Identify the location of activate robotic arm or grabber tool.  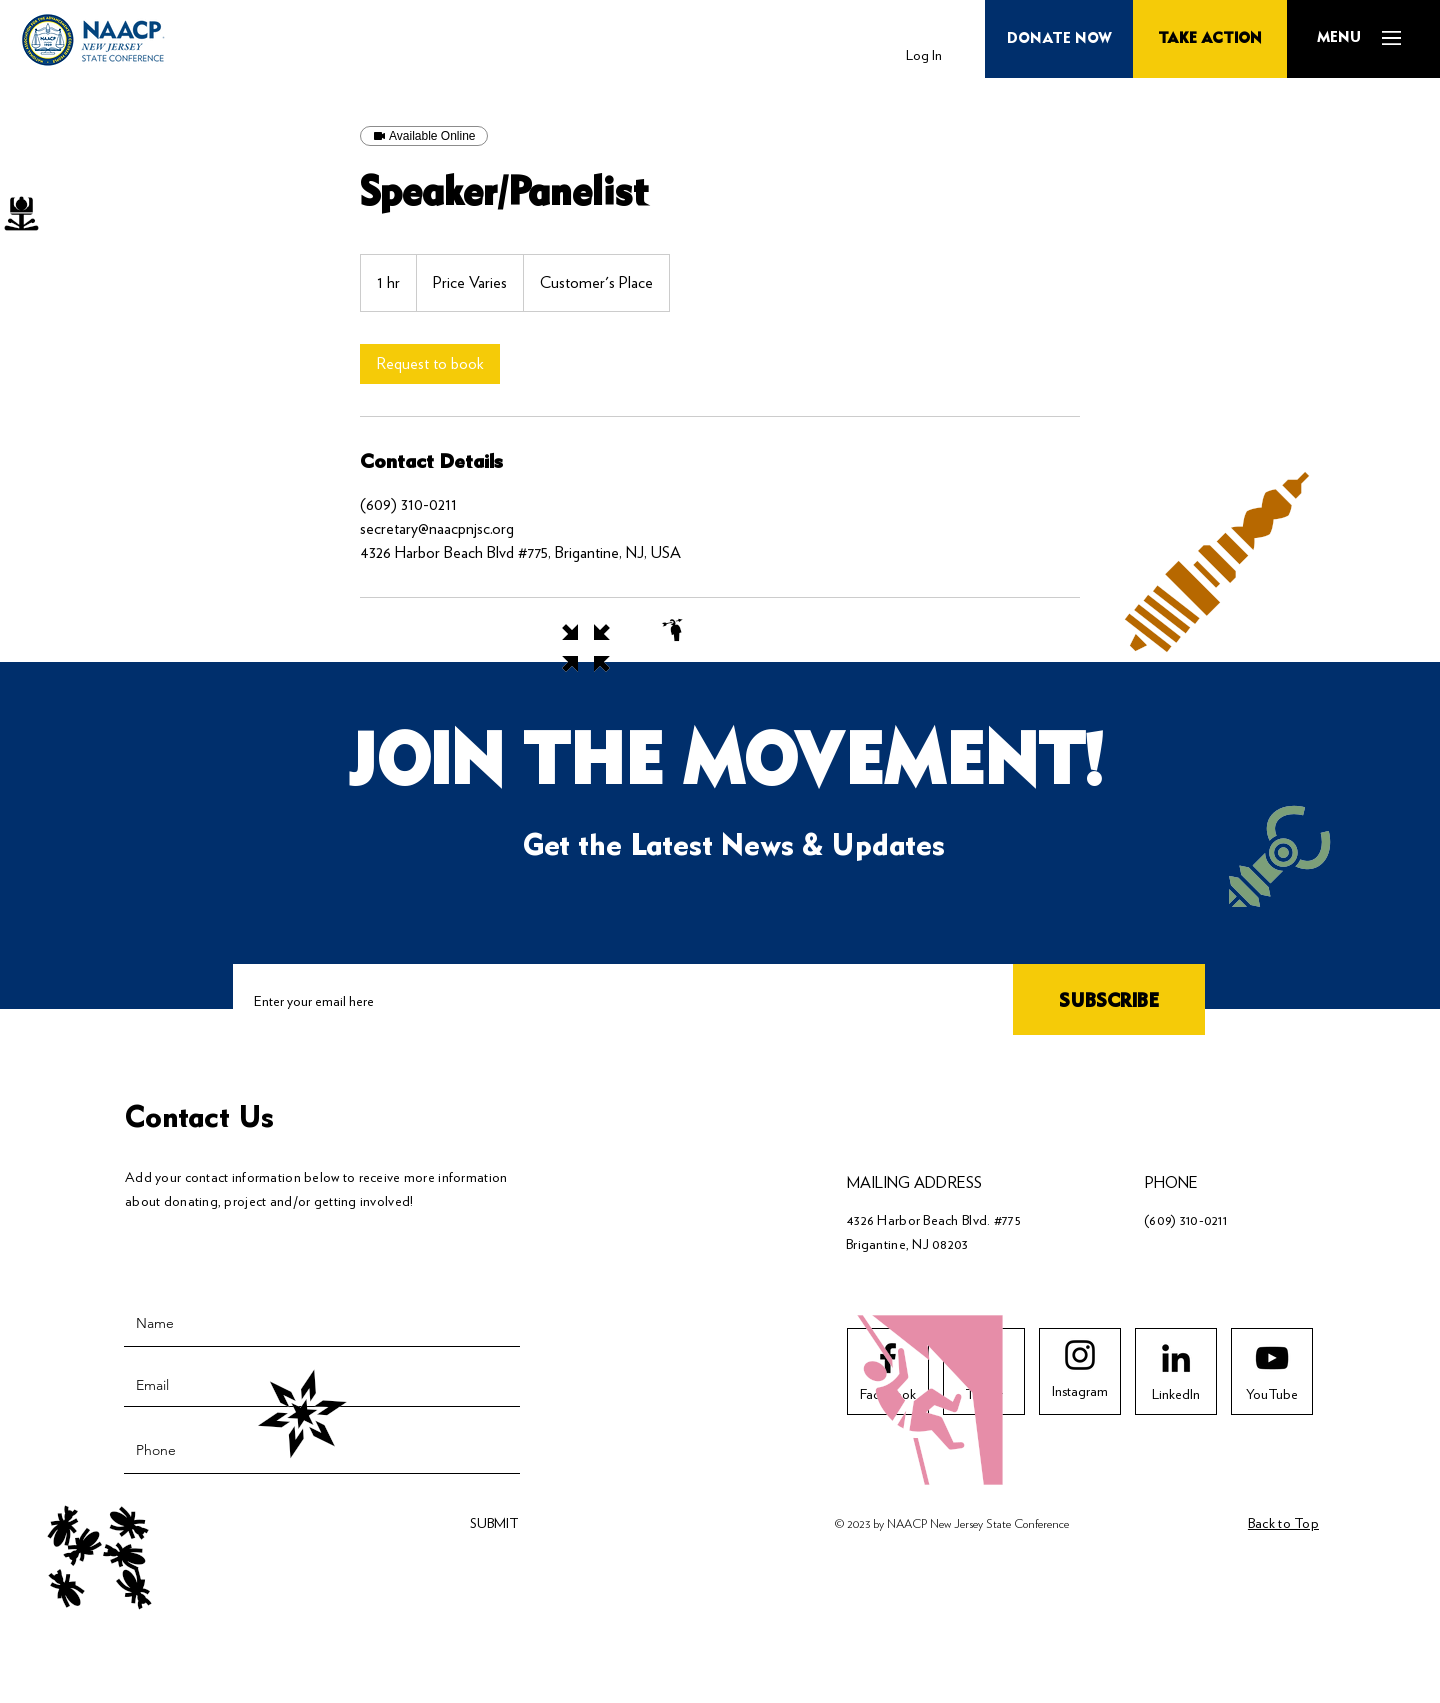
(1283, 852).